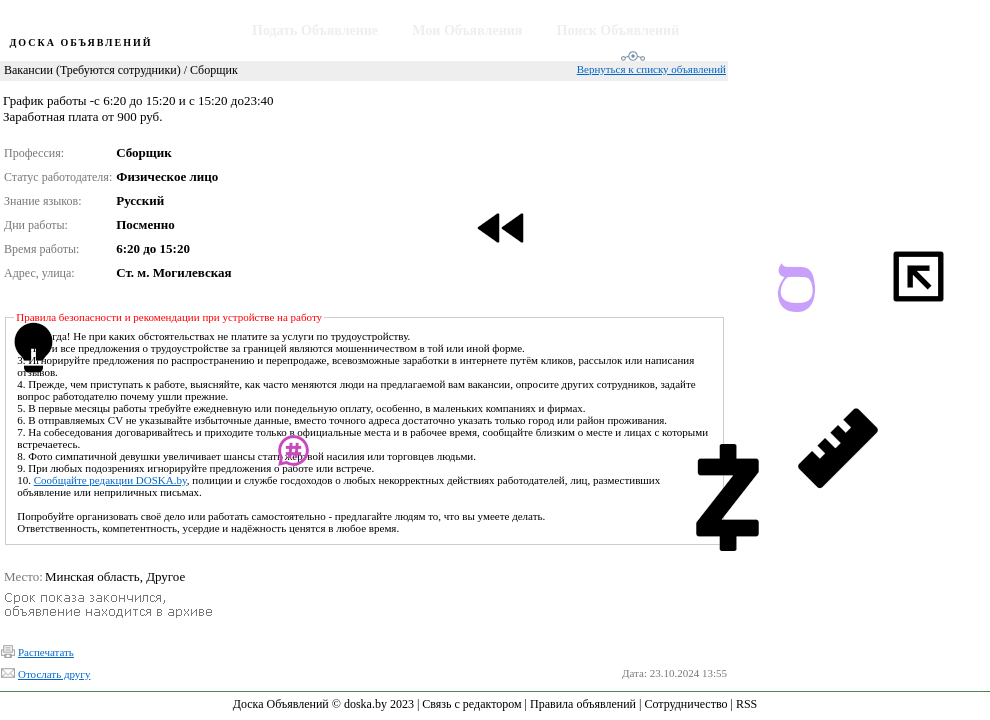 Image resolution: width=990 pixels, height=720 pixels. I want to click on lineageos logo, so click(633, 56).